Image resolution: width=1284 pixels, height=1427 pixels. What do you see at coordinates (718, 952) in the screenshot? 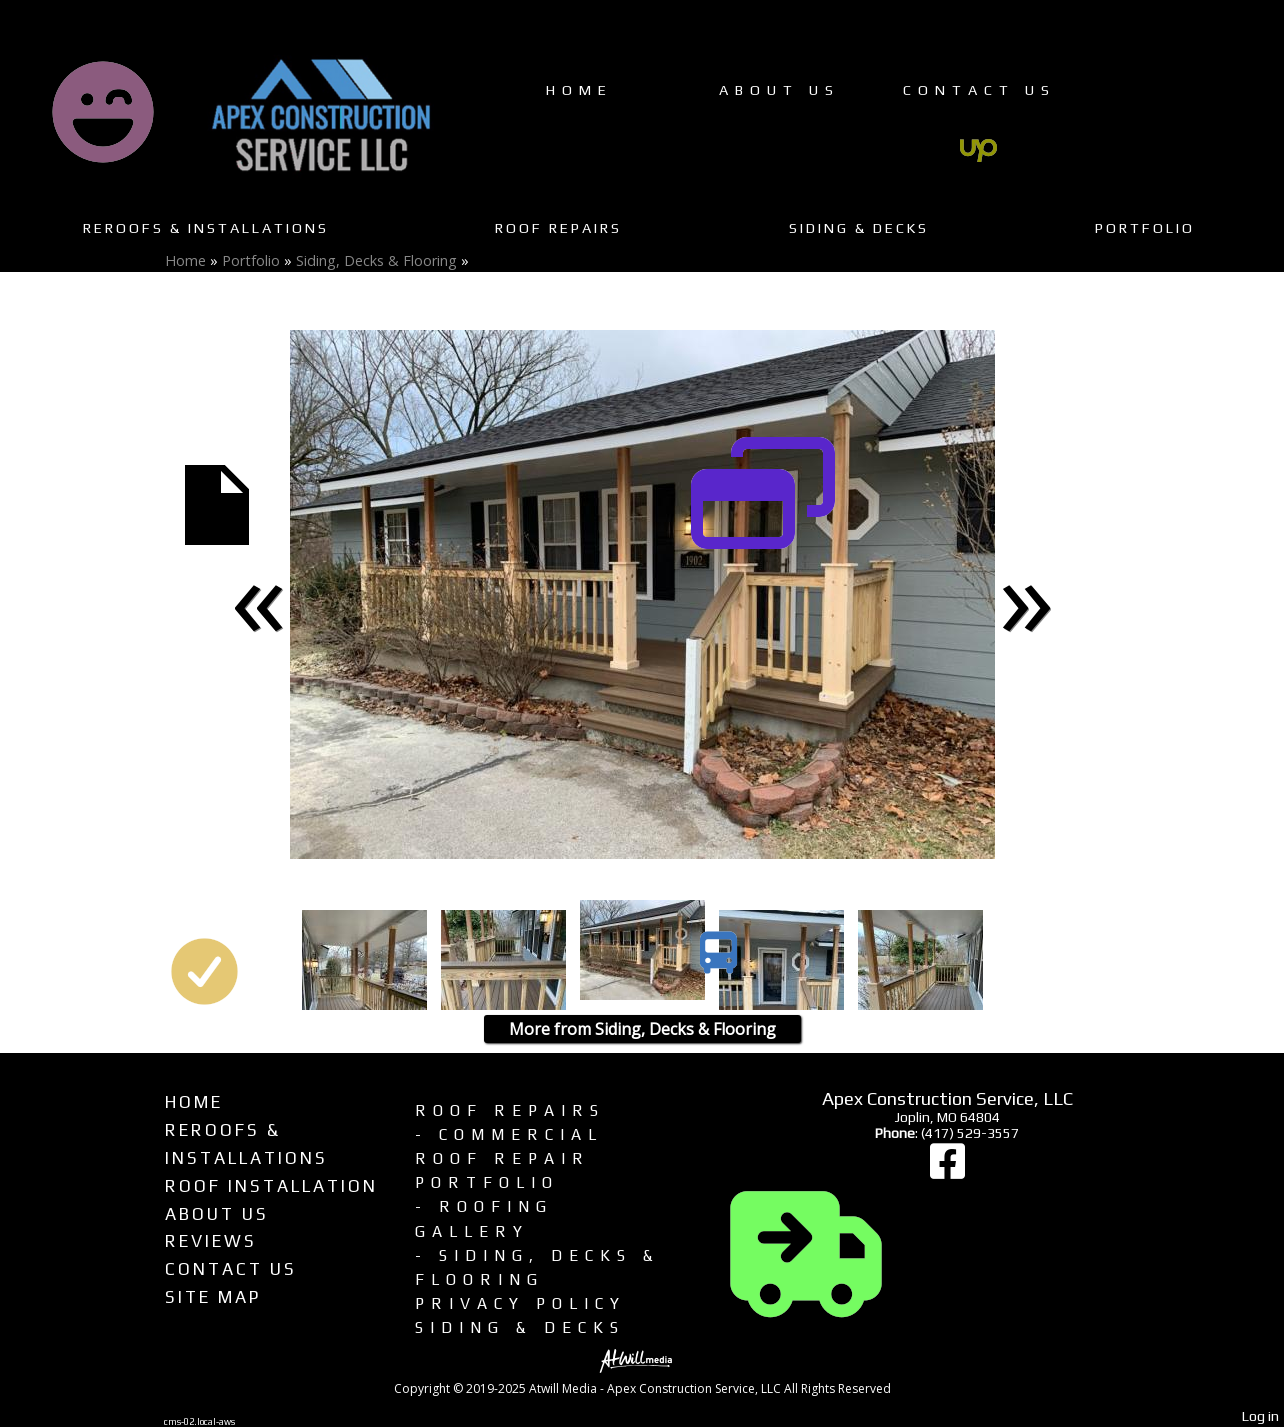
I see `view bus or public transit options` at bounding box center [718, 952].